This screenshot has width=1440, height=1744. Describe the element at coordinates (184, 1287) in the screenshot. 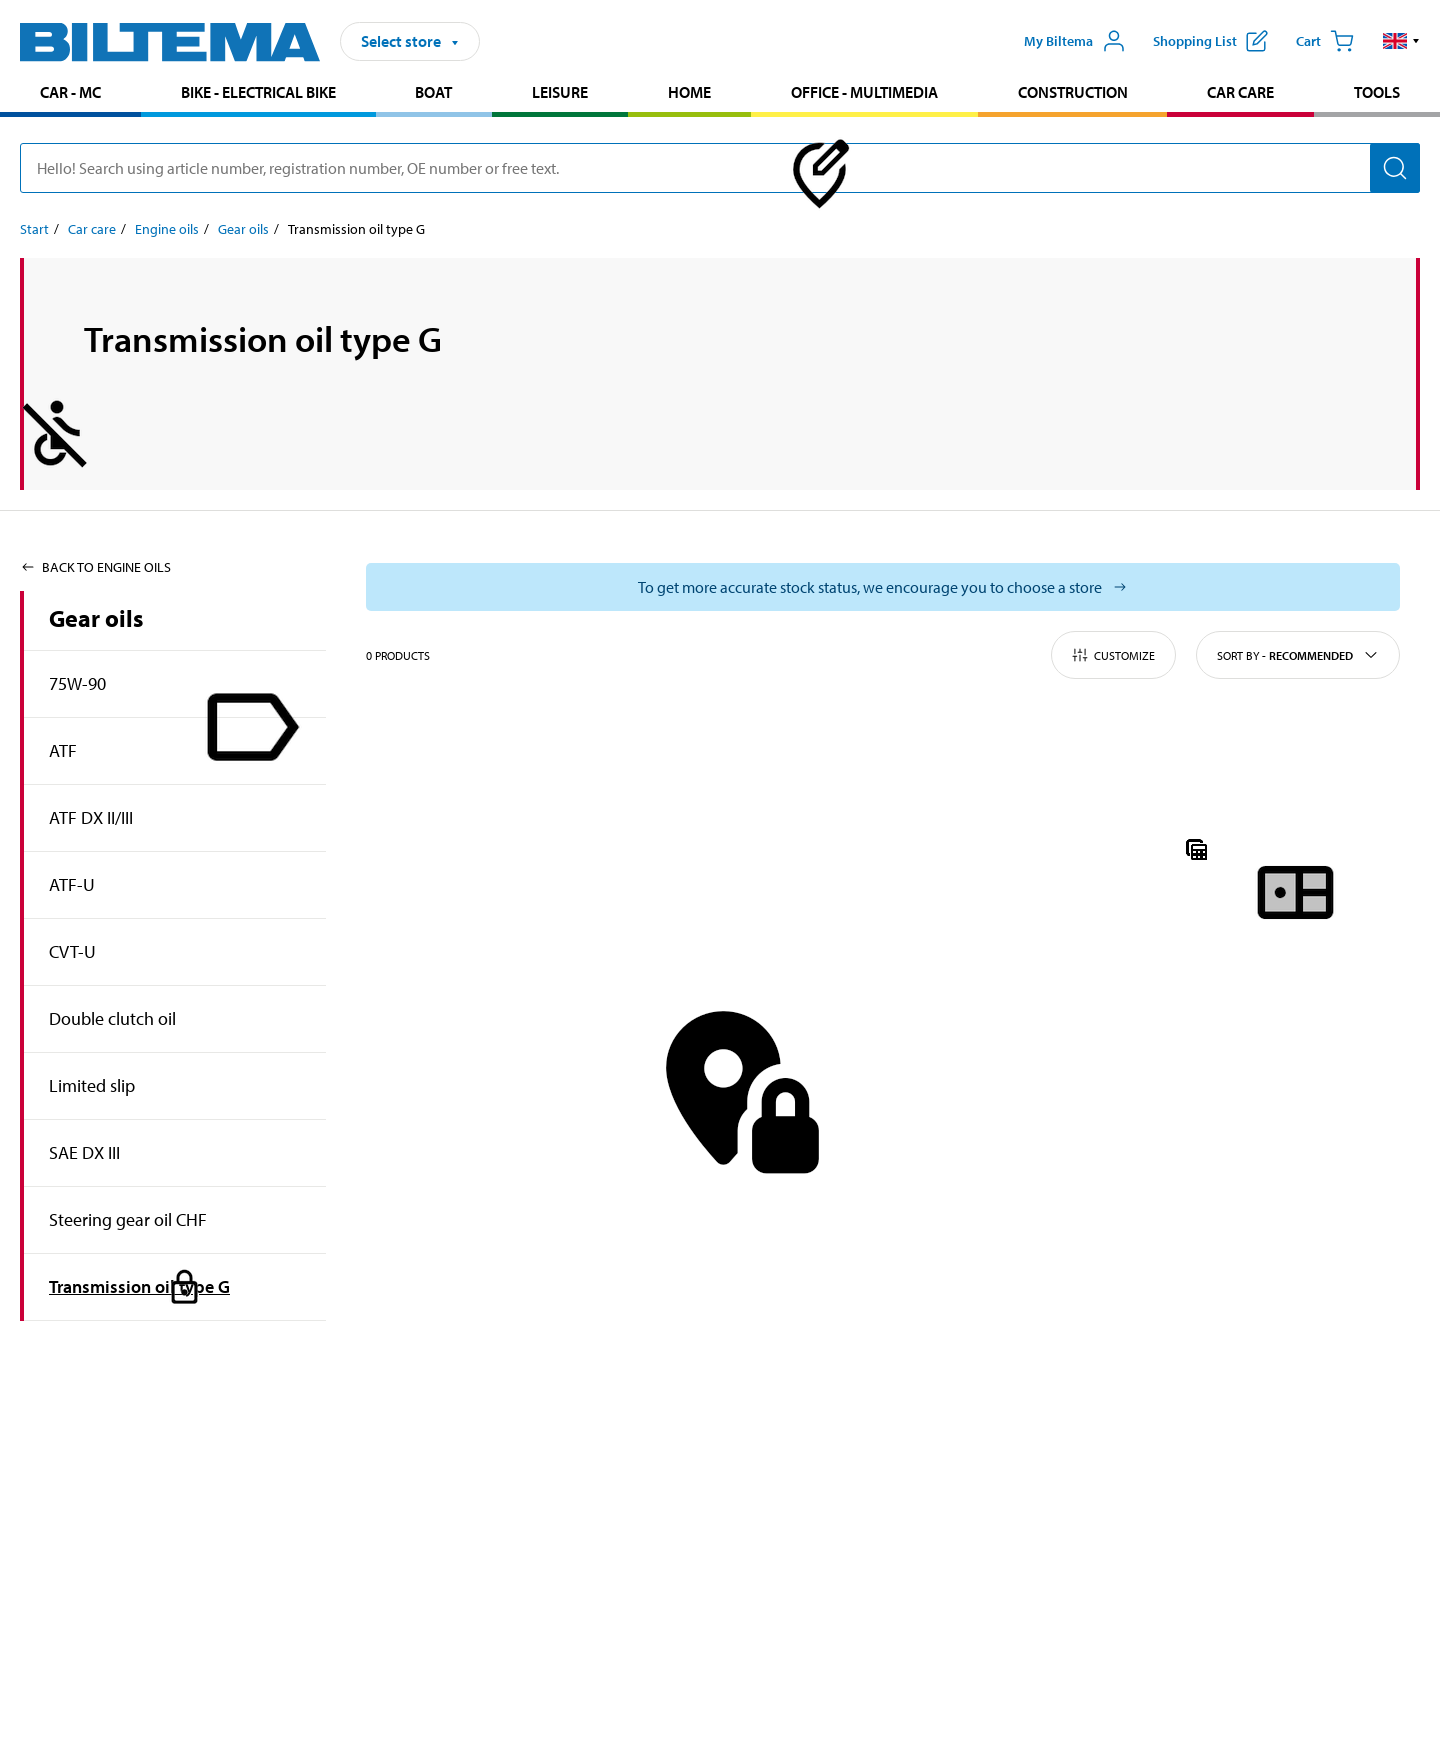

I see `indicates a locked or secured item` at that location.